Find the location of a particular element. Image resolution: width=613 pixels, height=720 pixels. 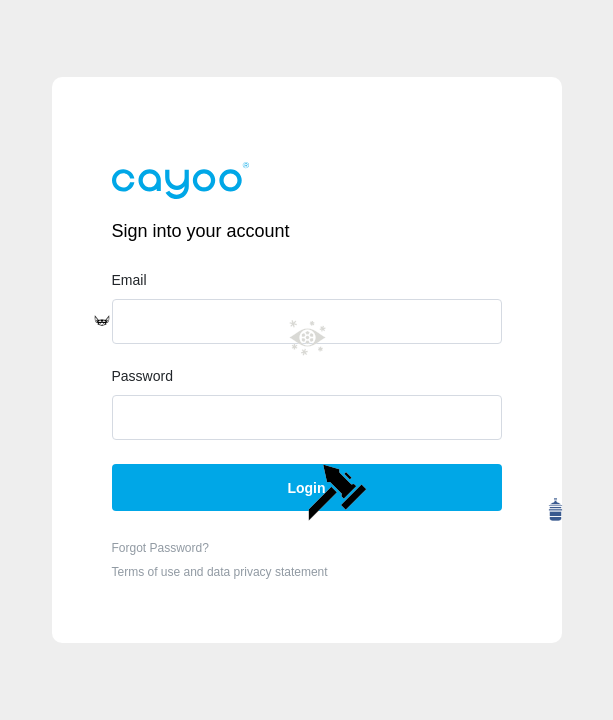

view frost or ice-related content is located at coordinates (307, 337).